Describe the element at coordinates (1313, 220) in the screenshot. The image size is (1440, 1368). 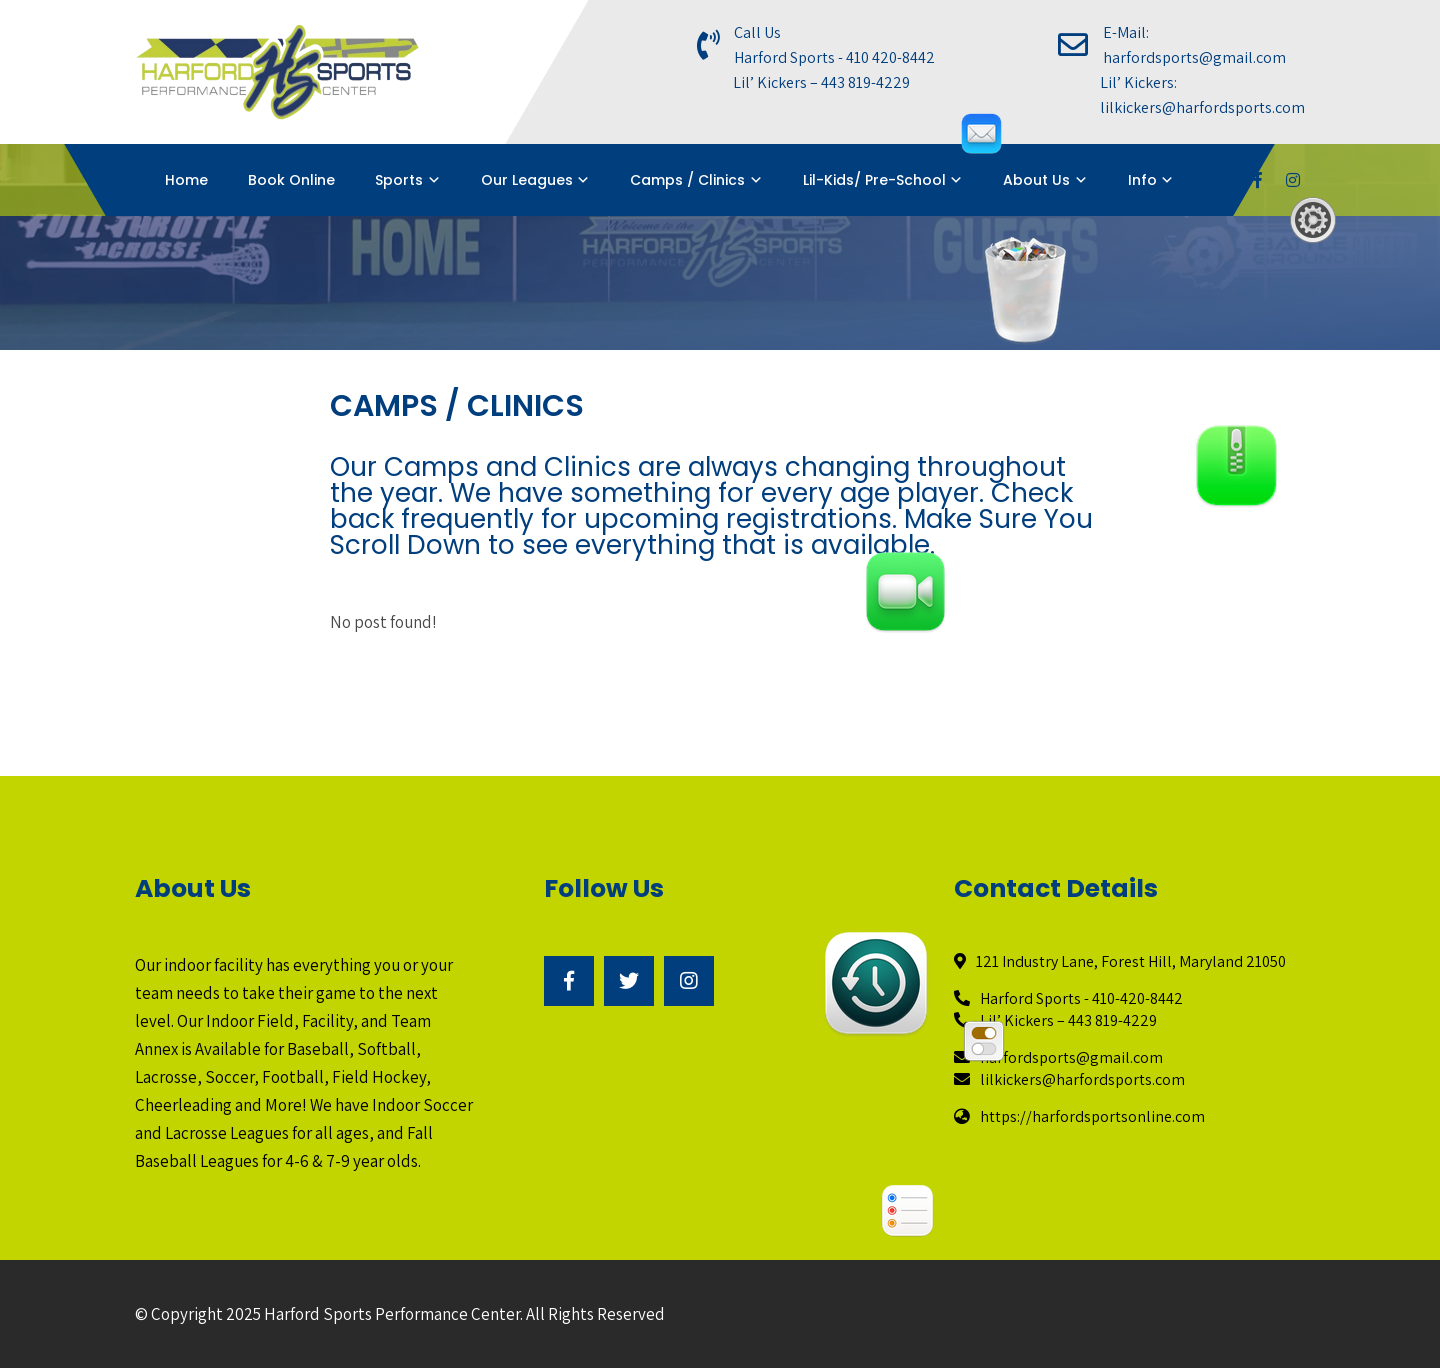
I see `open system settings` at that location.